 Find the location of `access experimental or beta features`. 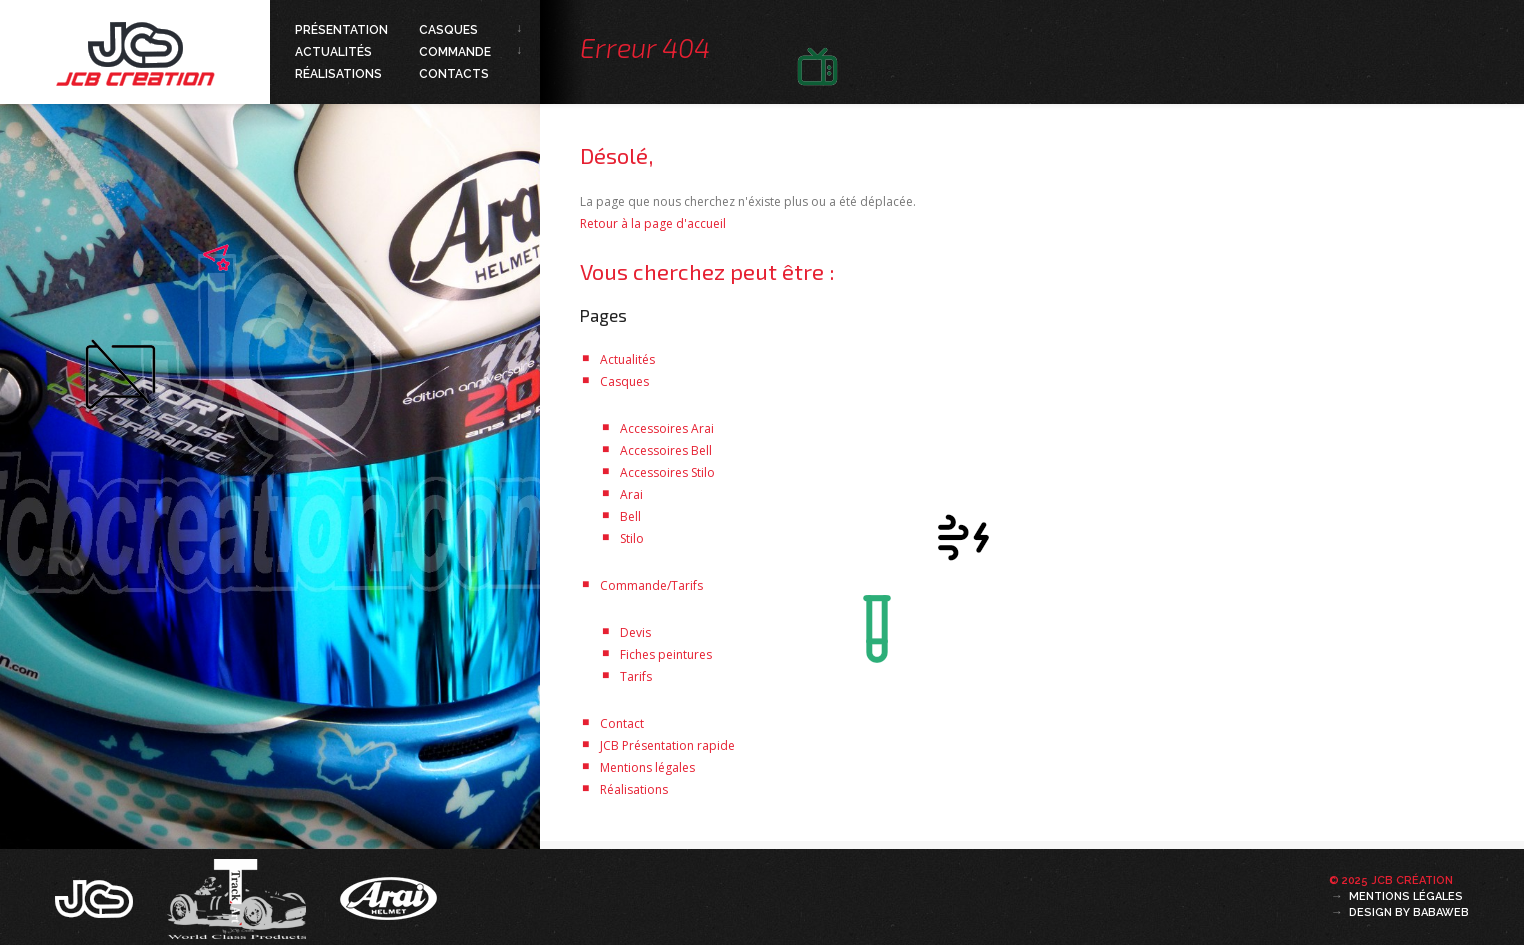

access experimental or beta features is located at coordinates (877, 629).